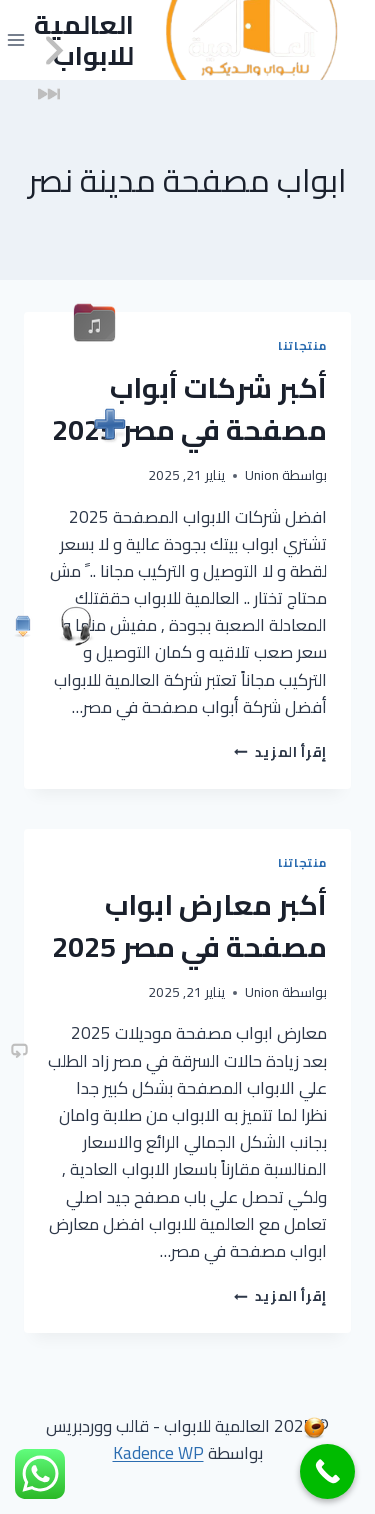  I want to click on skip to the next track, so click(49, 94).